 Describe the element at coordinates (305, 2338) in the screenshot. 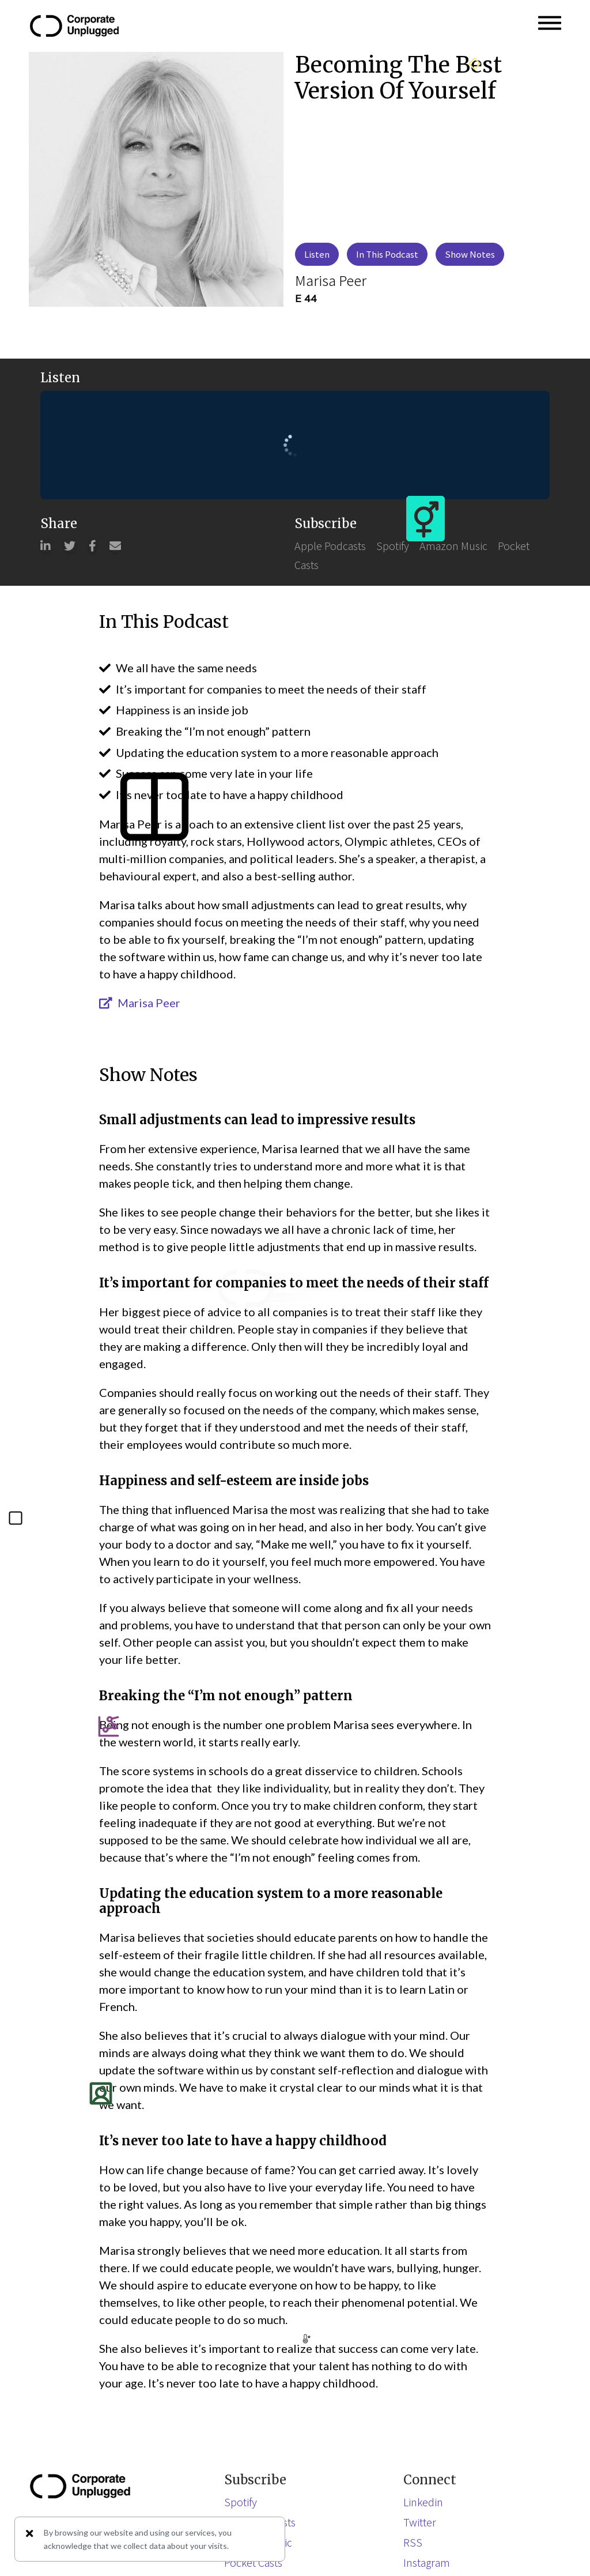

I see `indicates low temperature or cold conditions` at that location.